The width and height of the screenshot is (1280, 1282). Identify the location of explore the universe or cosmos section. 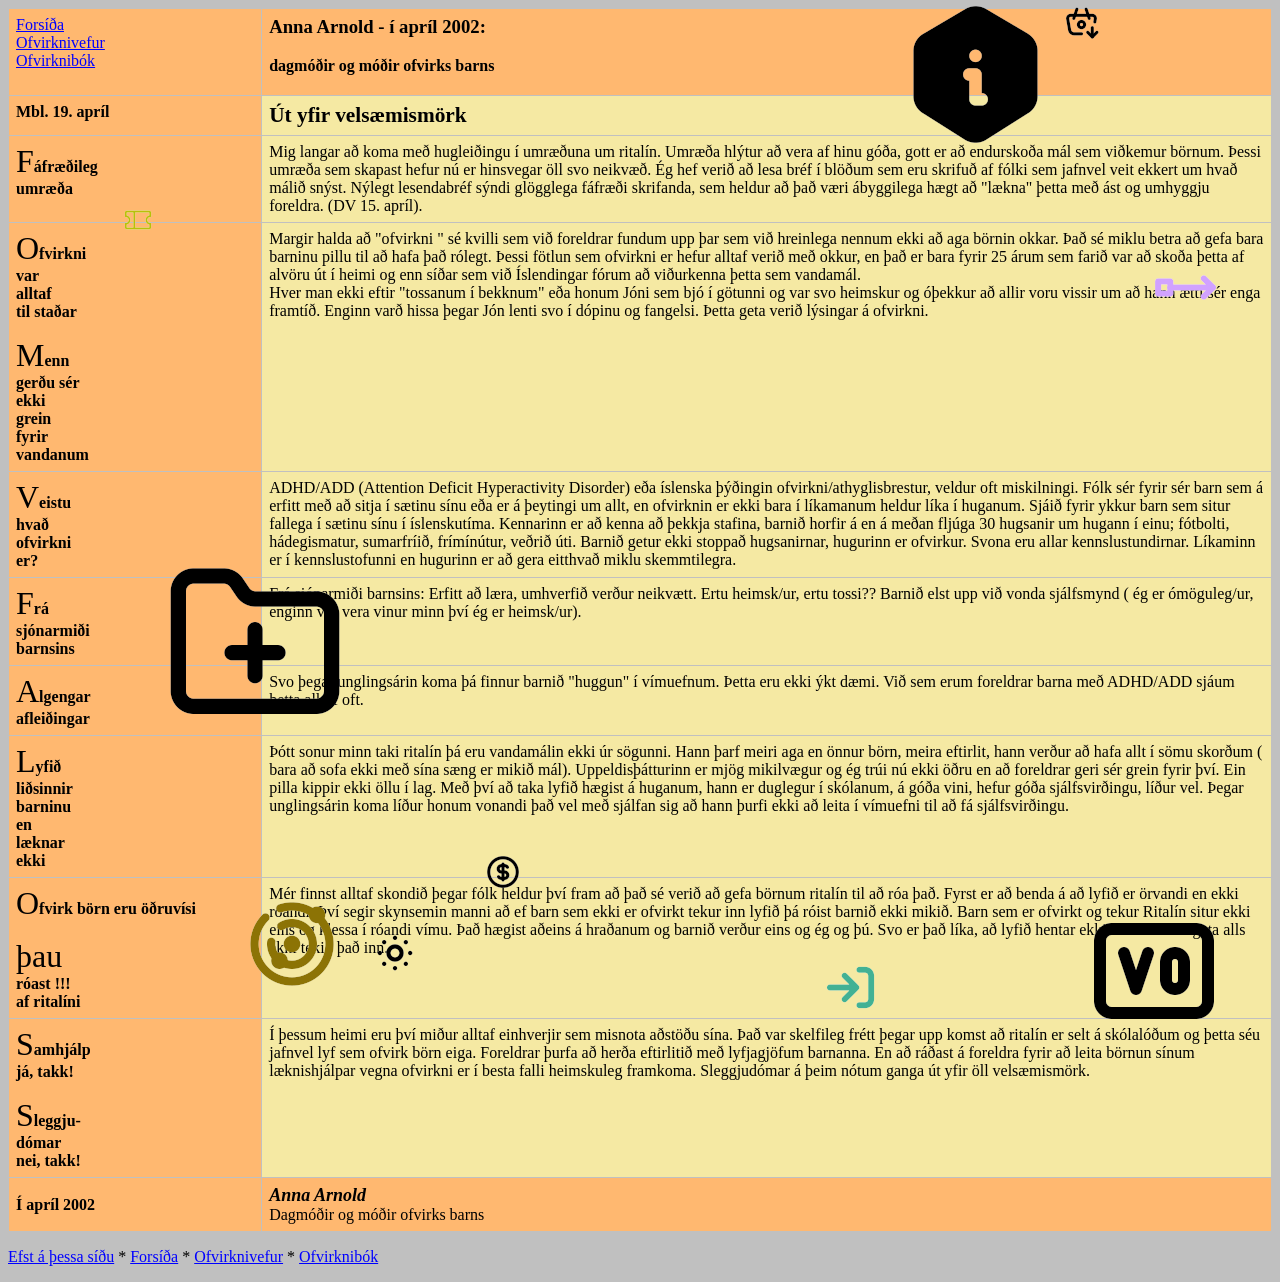
(292, 944).